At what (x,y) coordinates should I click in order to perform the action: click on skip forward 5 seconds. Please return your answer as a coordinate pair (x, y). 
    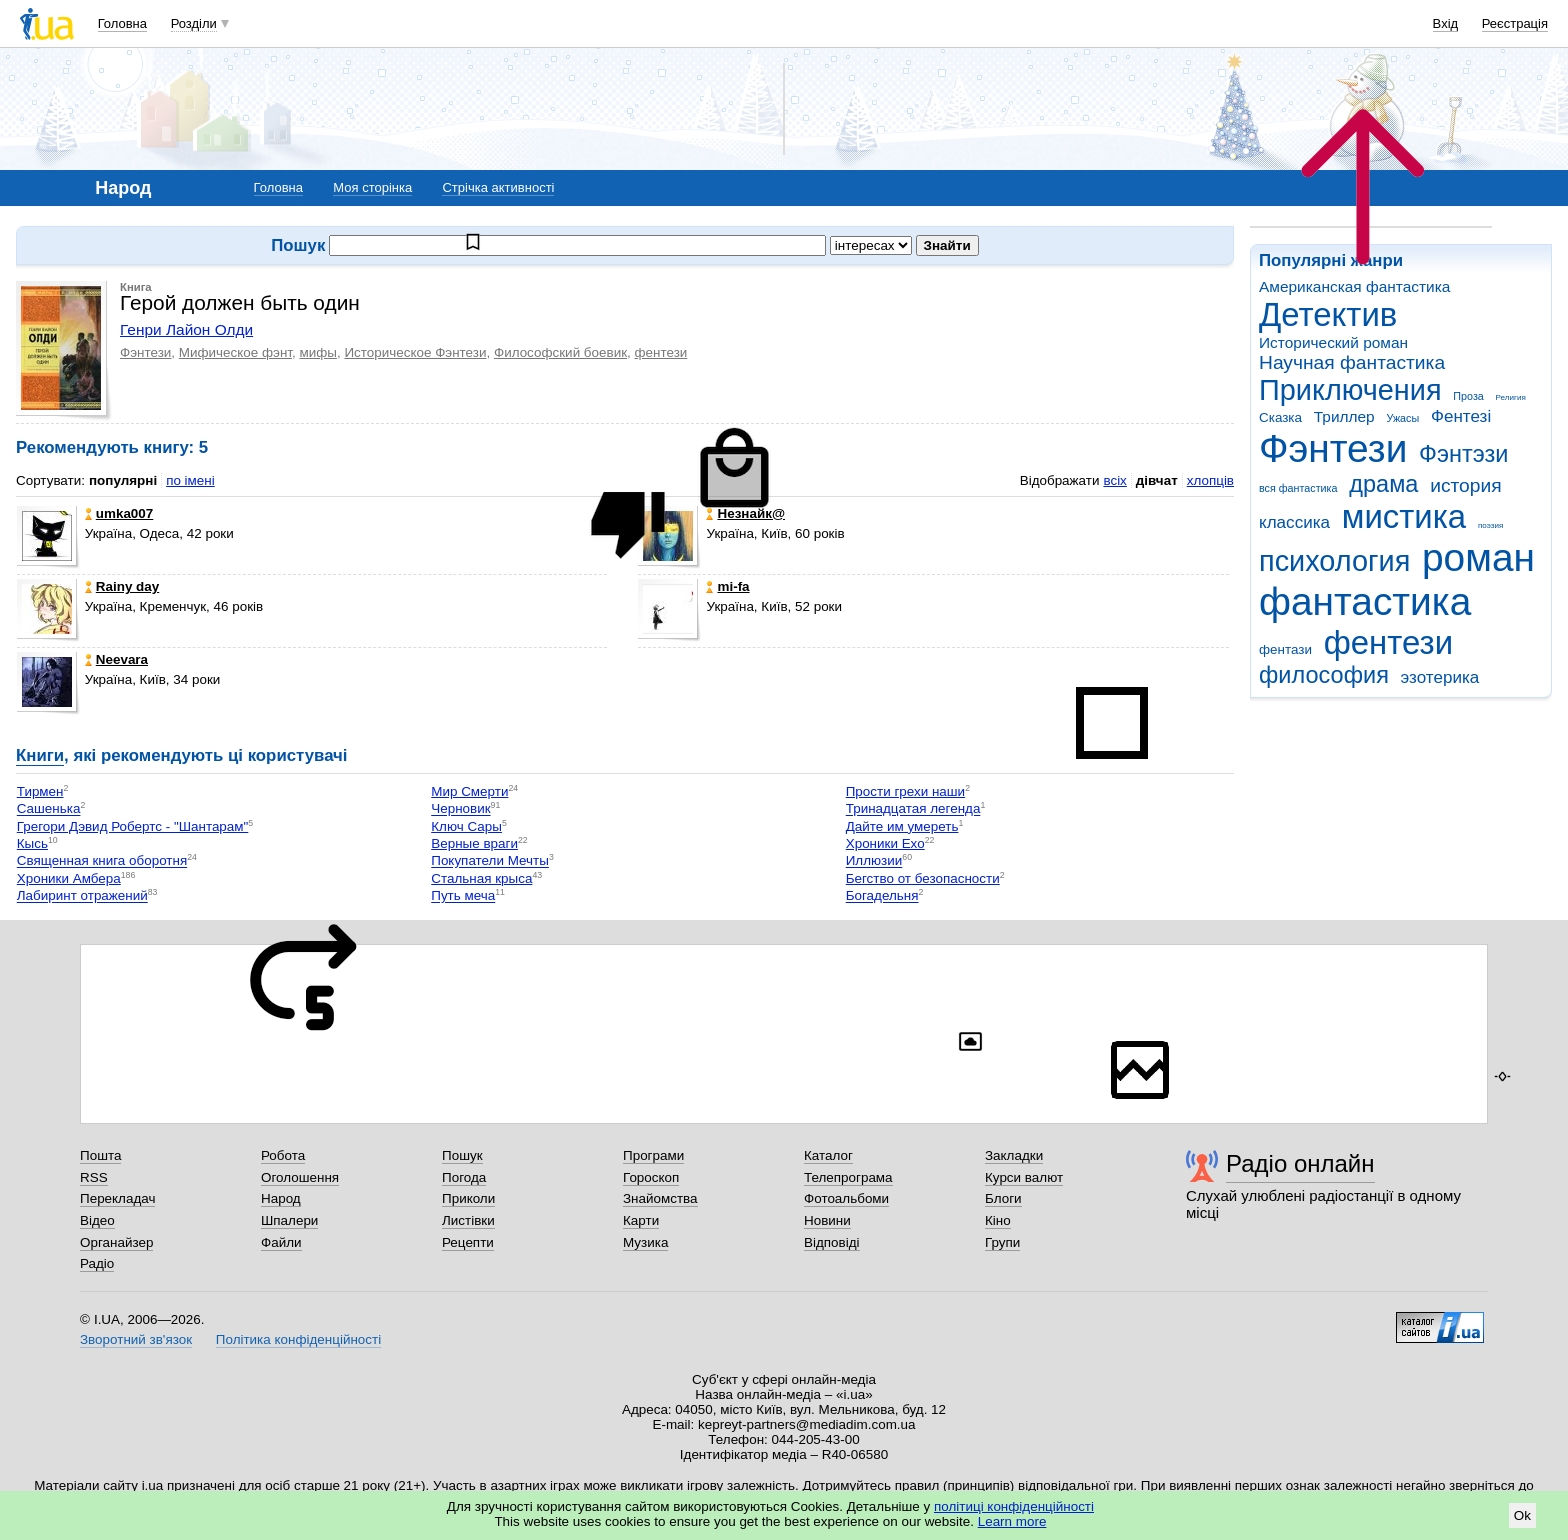
    Looking at the image, I should click on (306, 980).